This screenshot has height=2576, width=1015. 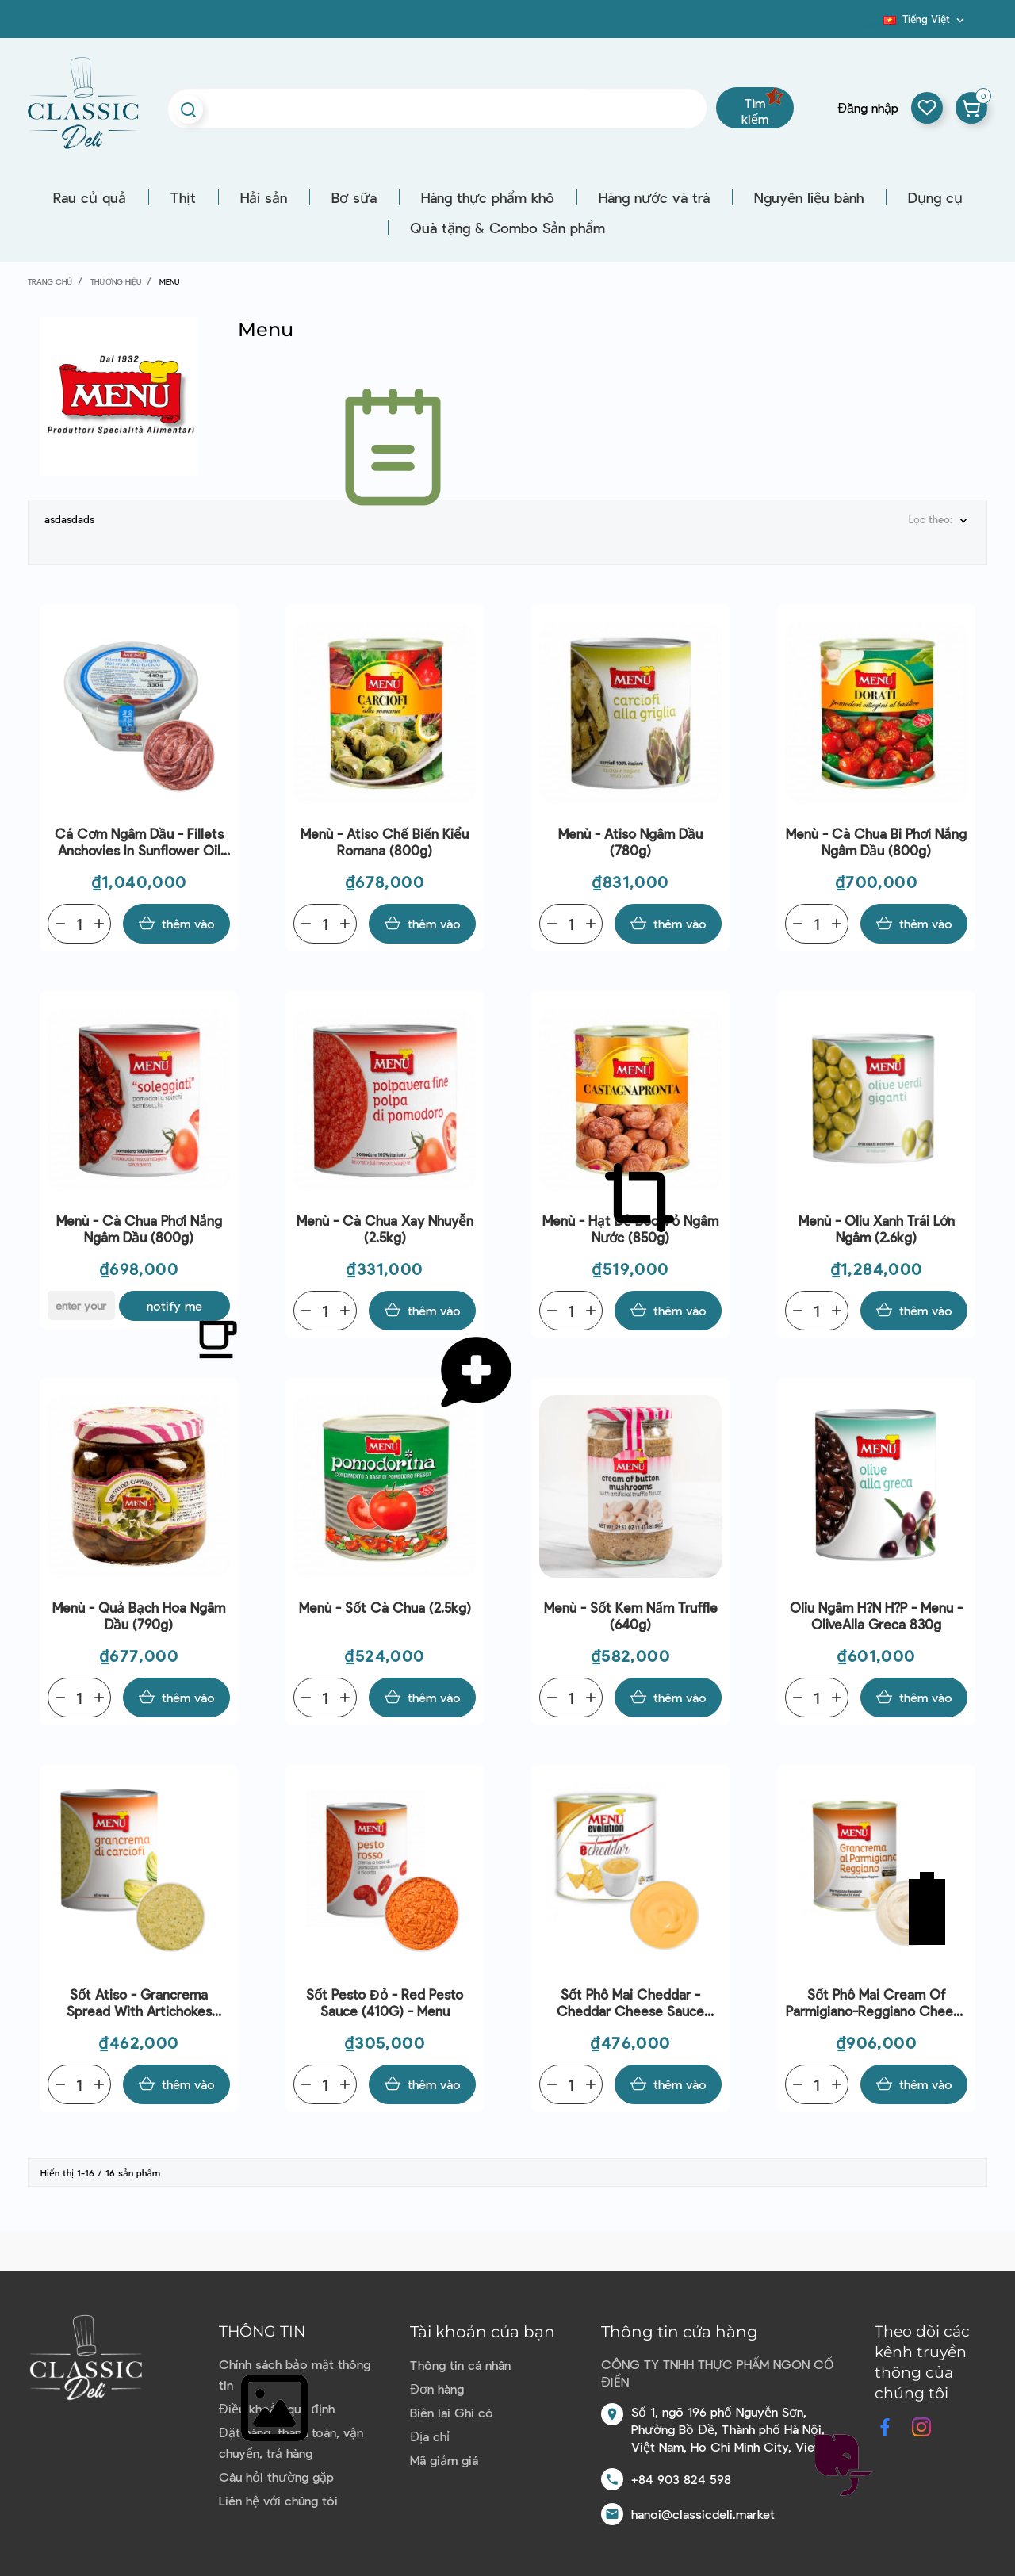 I want to click on open notepad or notes app, so click(x=393, y=449).